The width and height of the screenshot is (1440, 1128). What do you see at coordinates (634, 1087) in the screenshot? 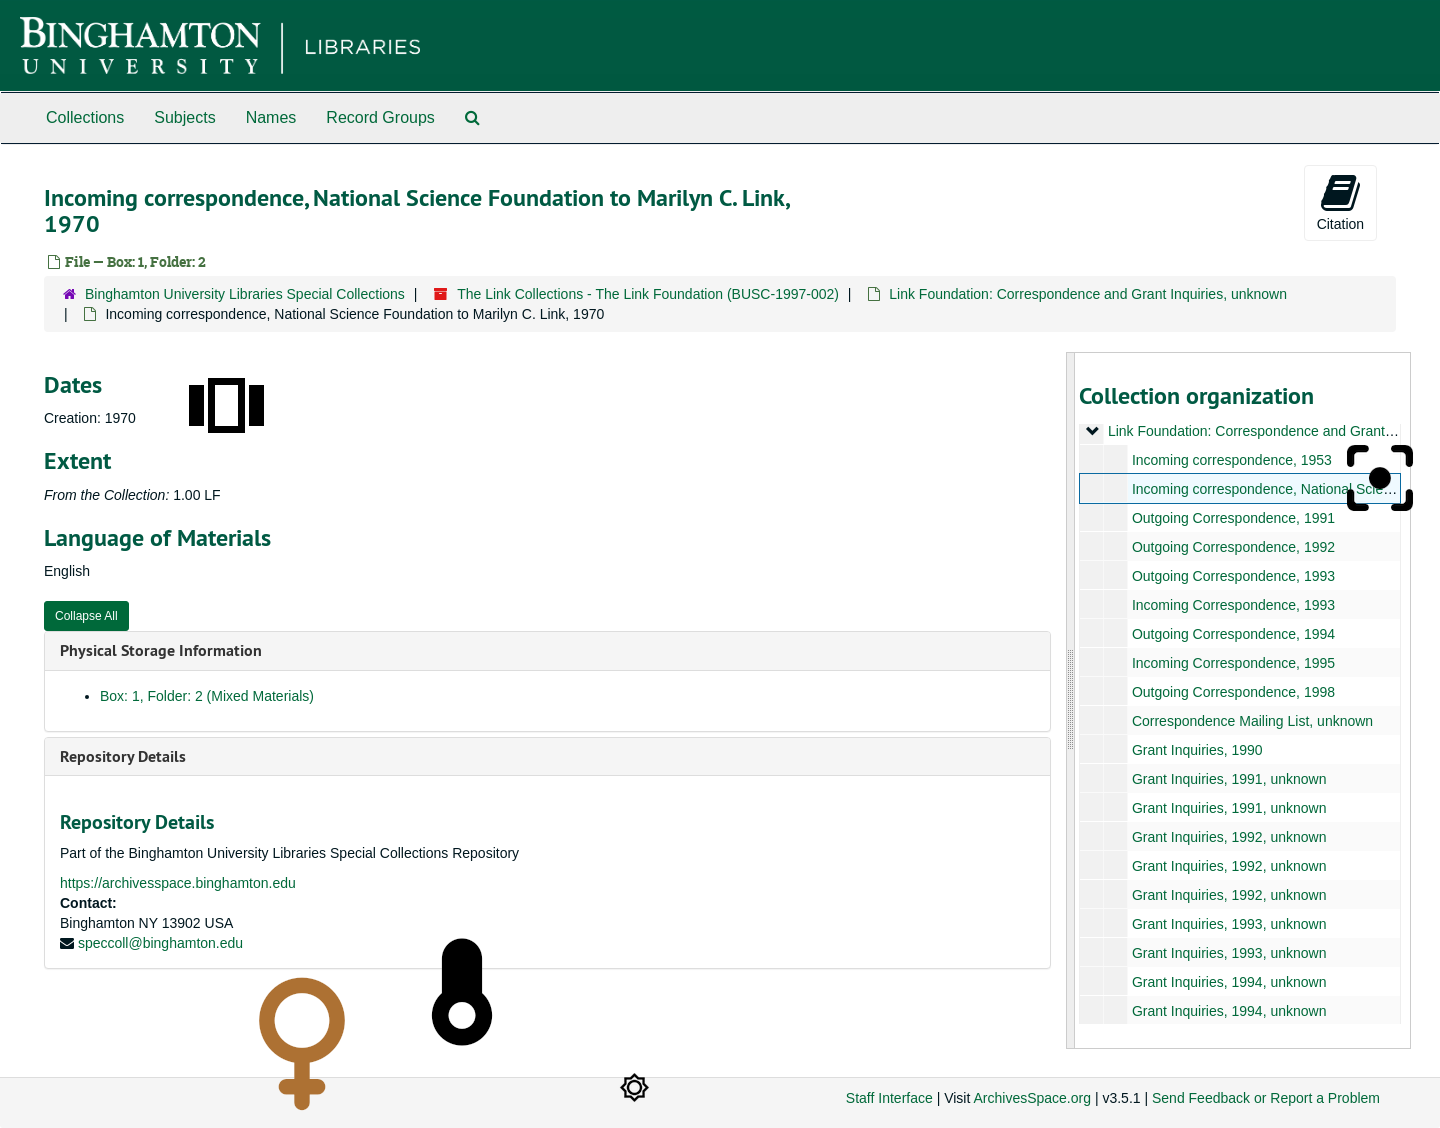
I see `adjust screen brightness to a lower level` at bounding box center [634, 1087].